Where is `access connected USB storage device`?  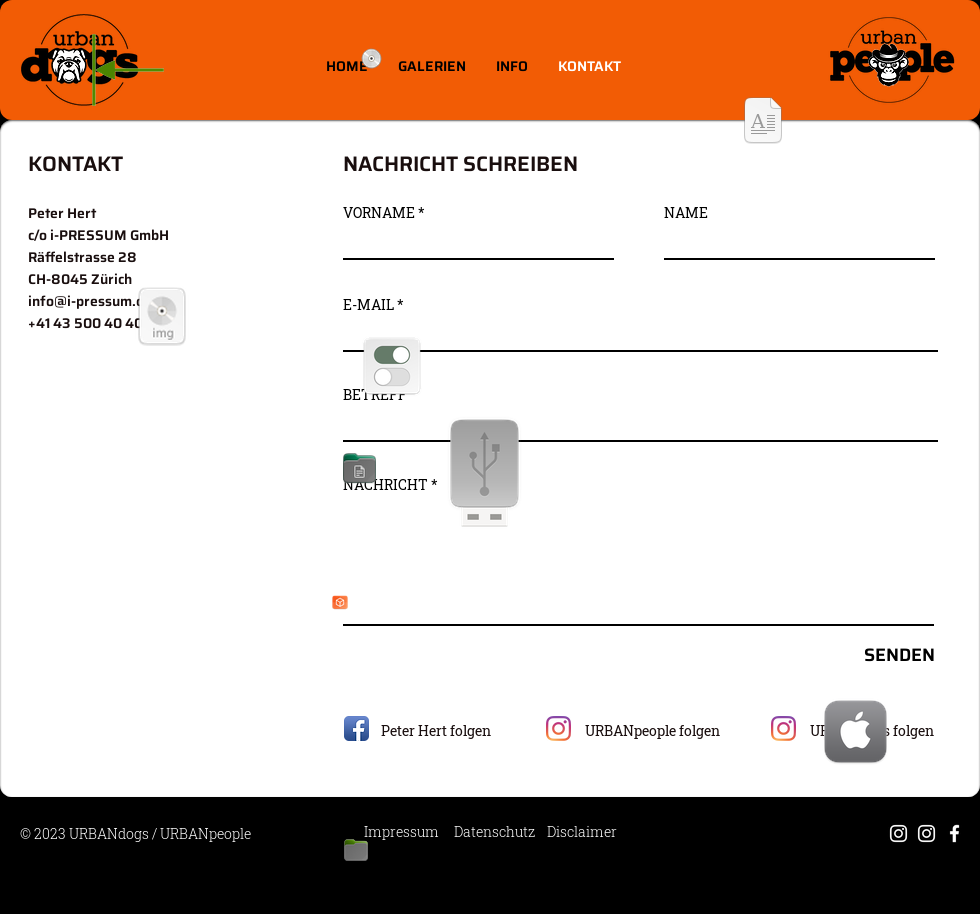 access connected USB storage device is located at coordinates (484, 472).